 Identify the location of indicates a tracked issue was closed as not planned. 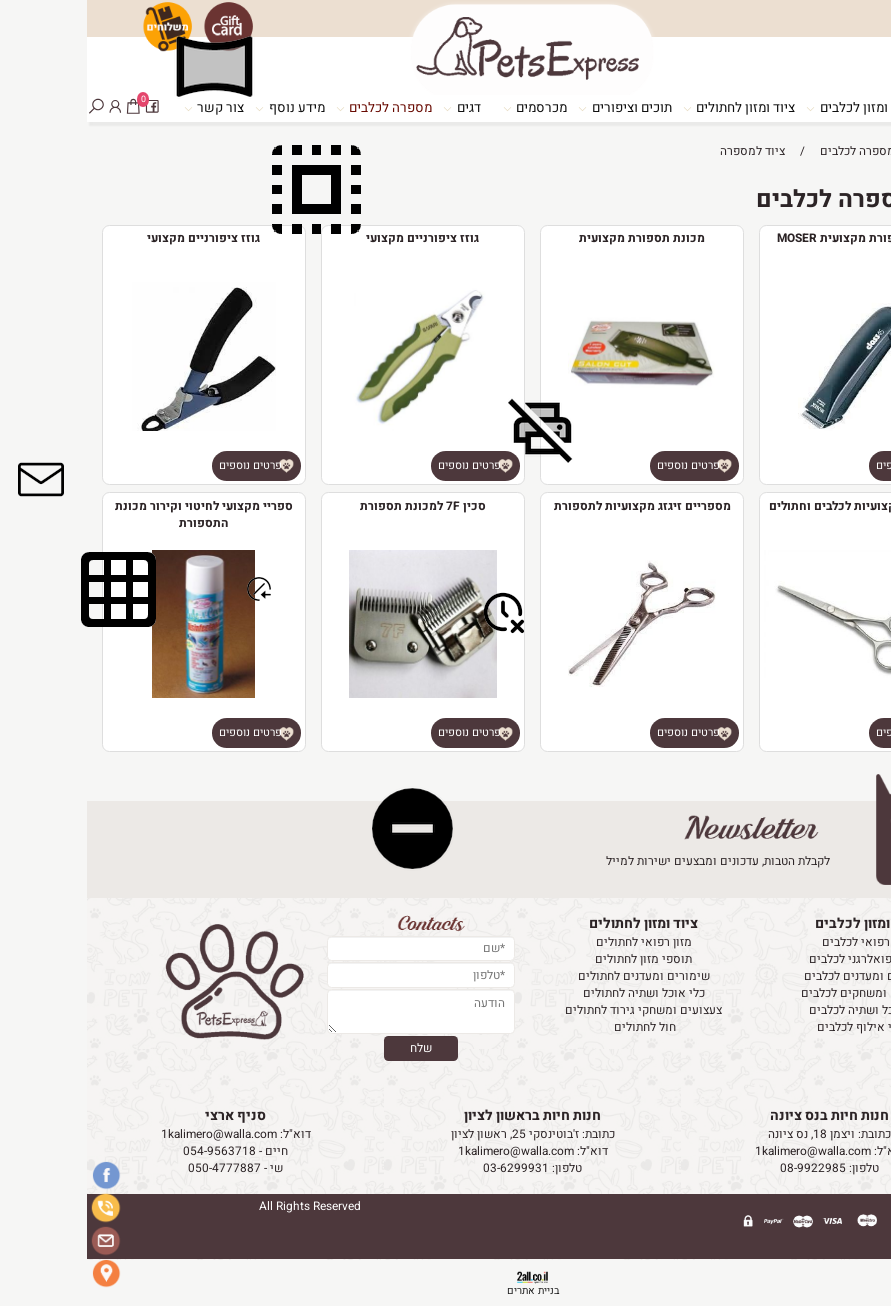
(259, 589).